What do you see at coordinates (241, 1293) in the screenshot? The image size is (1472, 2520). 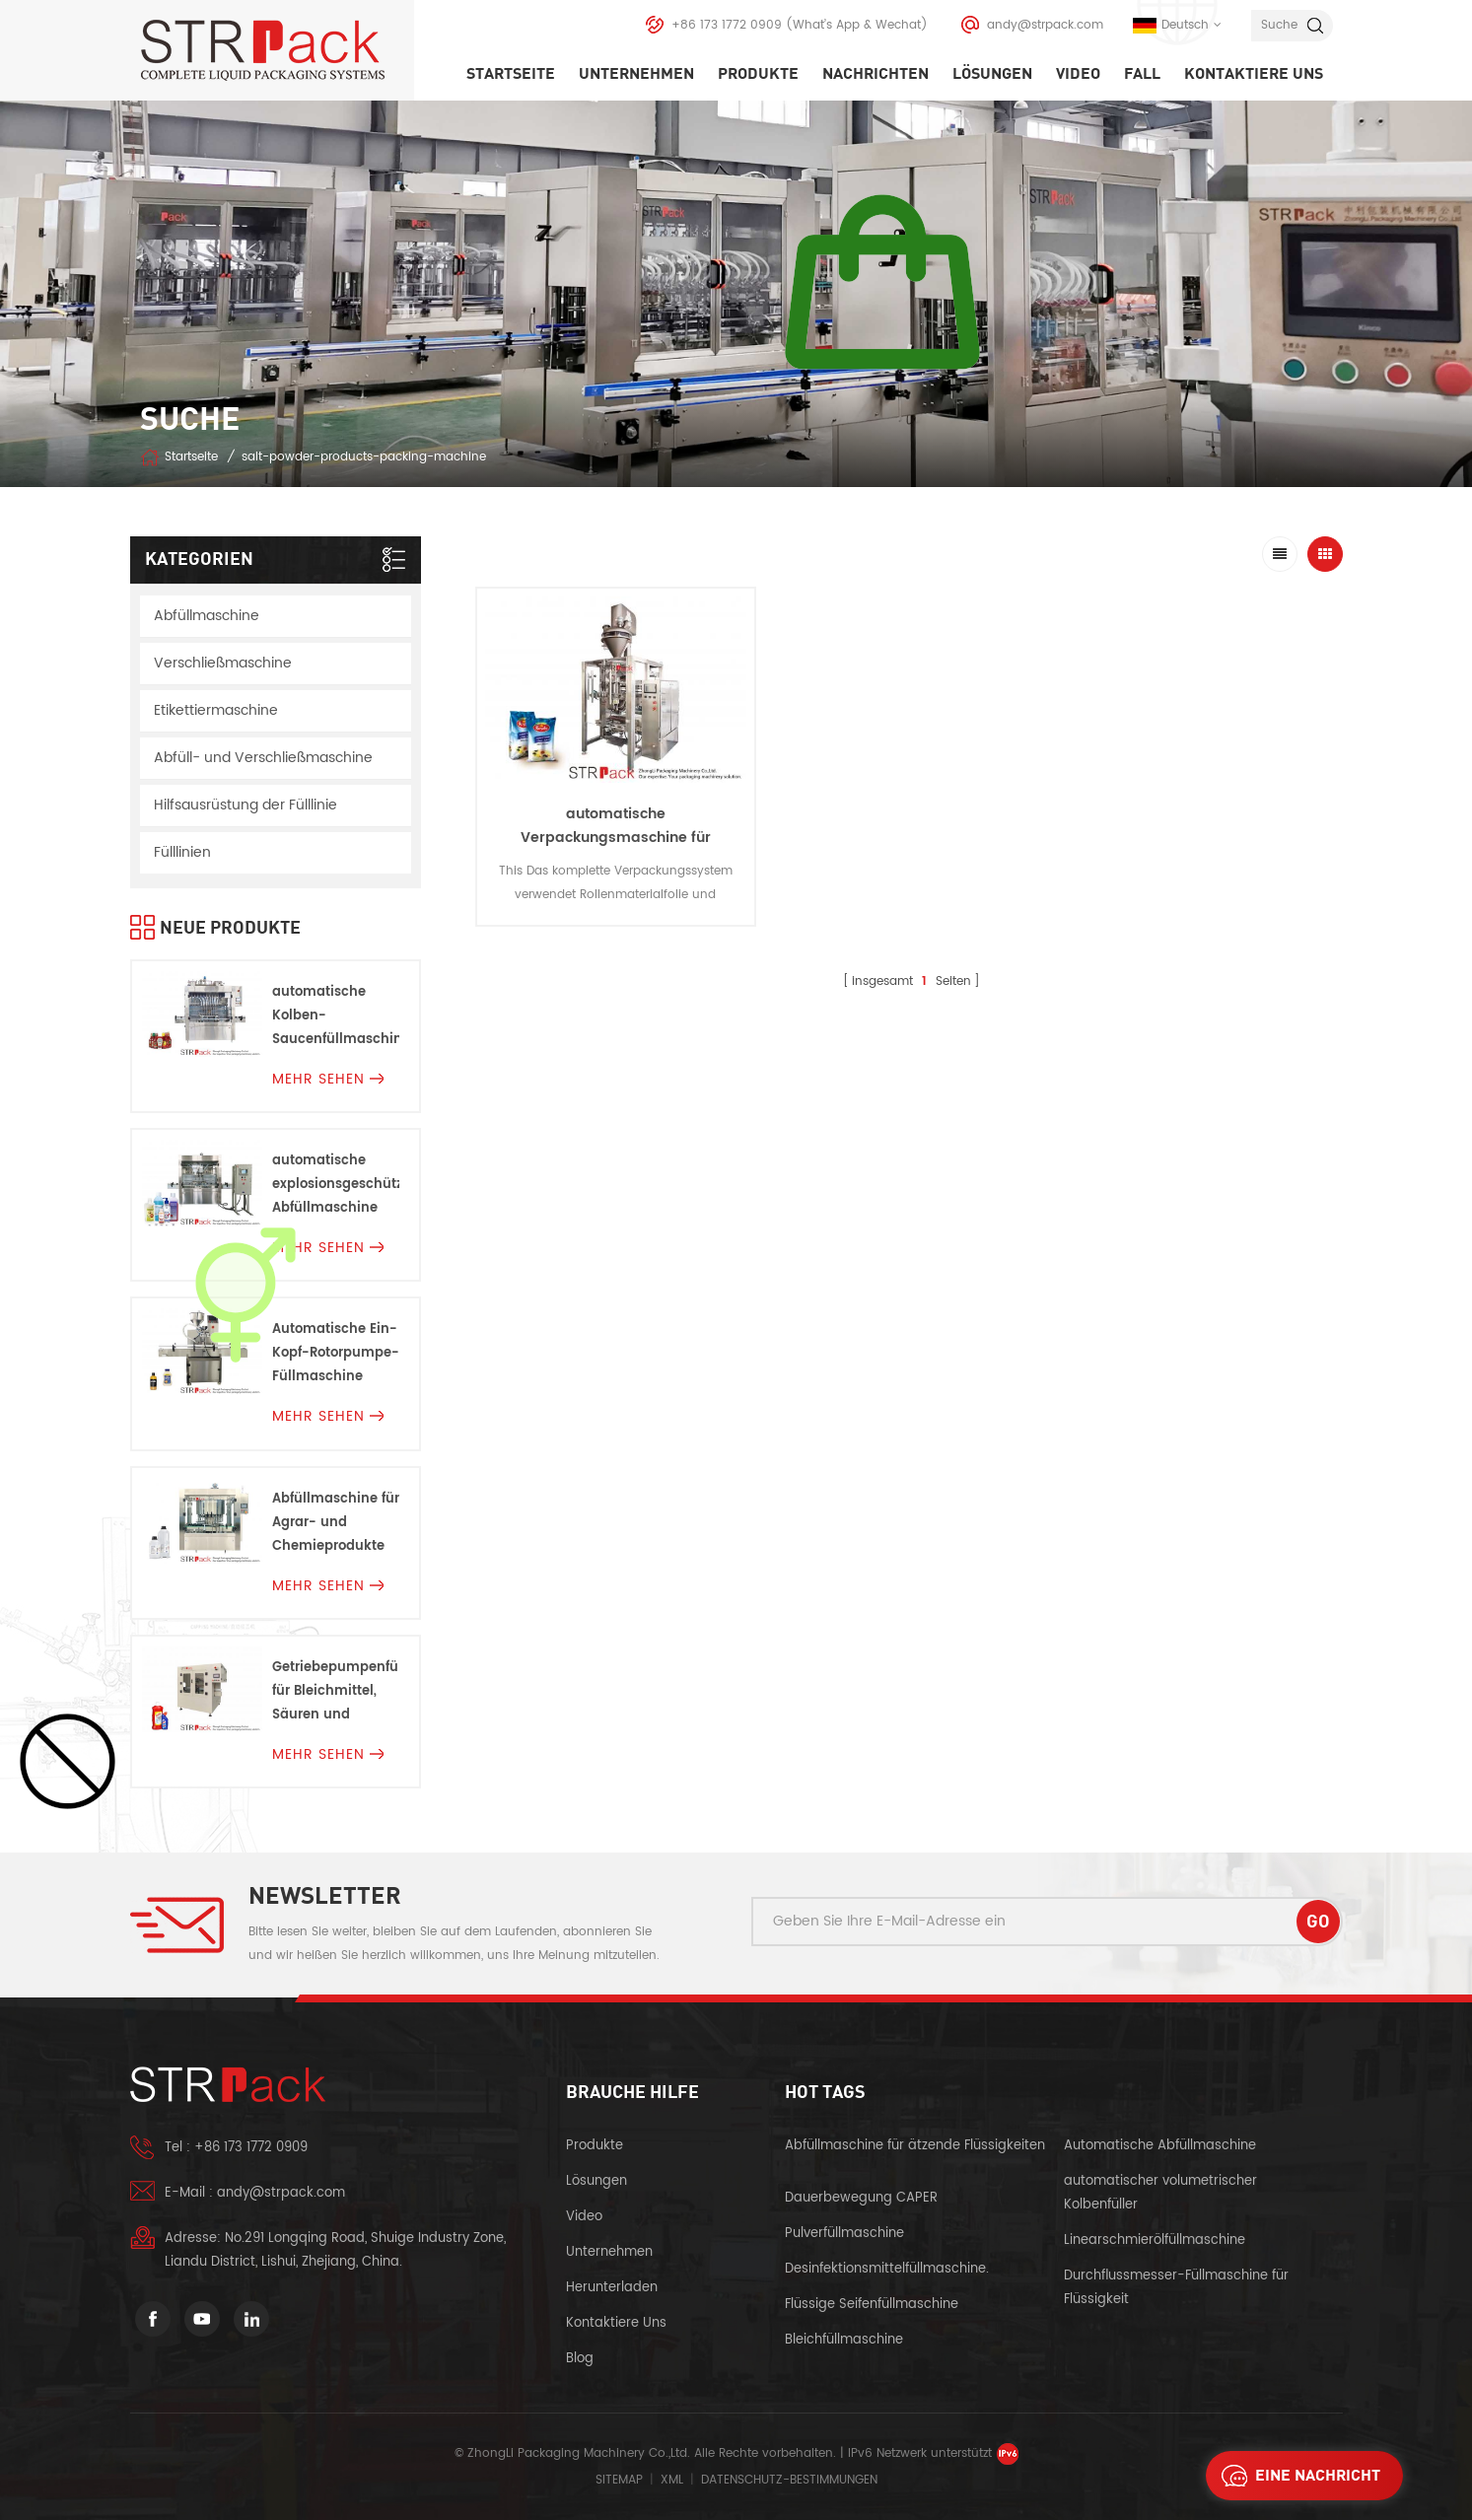 I see `indicates intersex gender identity` at bounding box center [241, 1293].